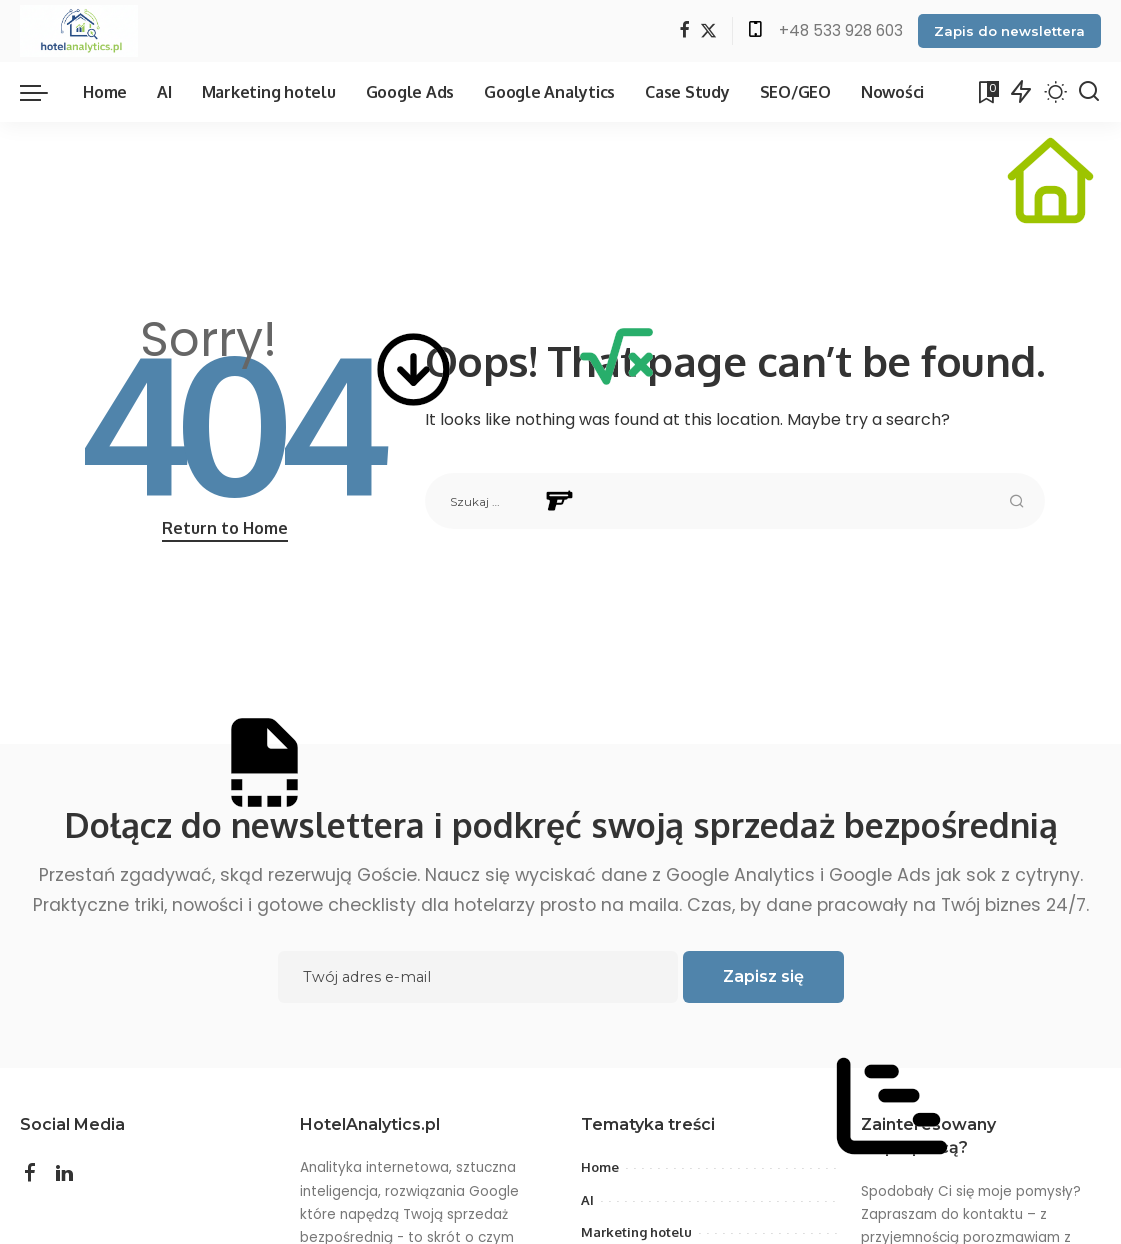 Image resolution: width=1121 pixels, height=1244 pixels. Describe the element at coordinates (892, 1106) in the screenshot. I see `view project timeline or gantt chart` at that location.